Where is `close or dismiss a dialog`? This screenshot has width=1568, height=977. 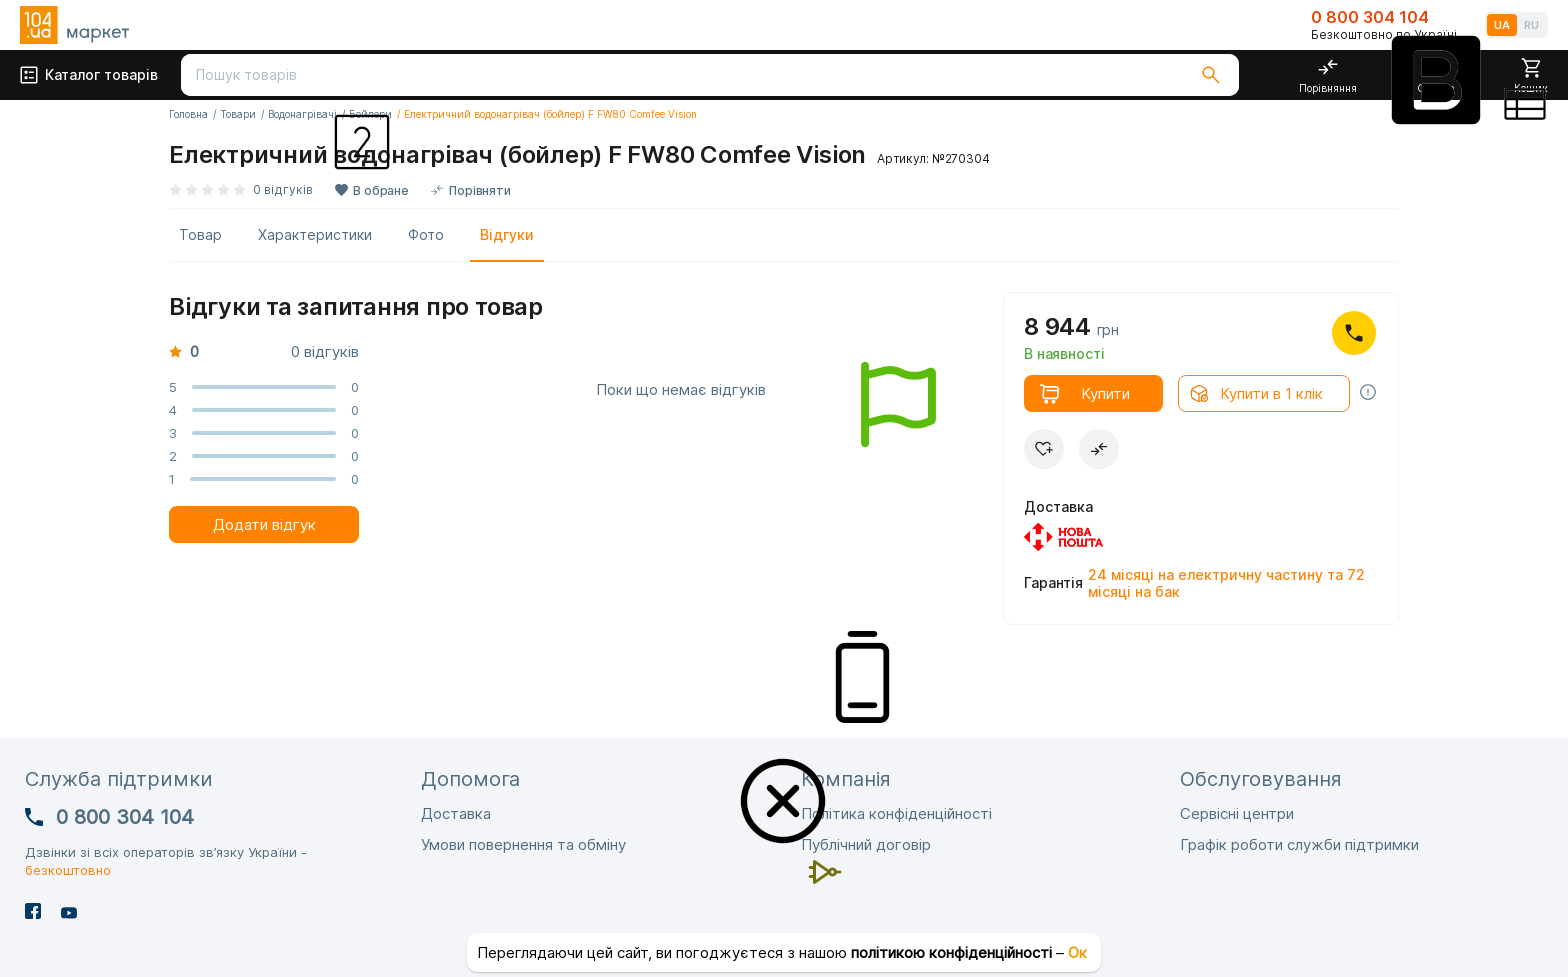 close or dismiss a dialog is located at coordinates (783, 801).